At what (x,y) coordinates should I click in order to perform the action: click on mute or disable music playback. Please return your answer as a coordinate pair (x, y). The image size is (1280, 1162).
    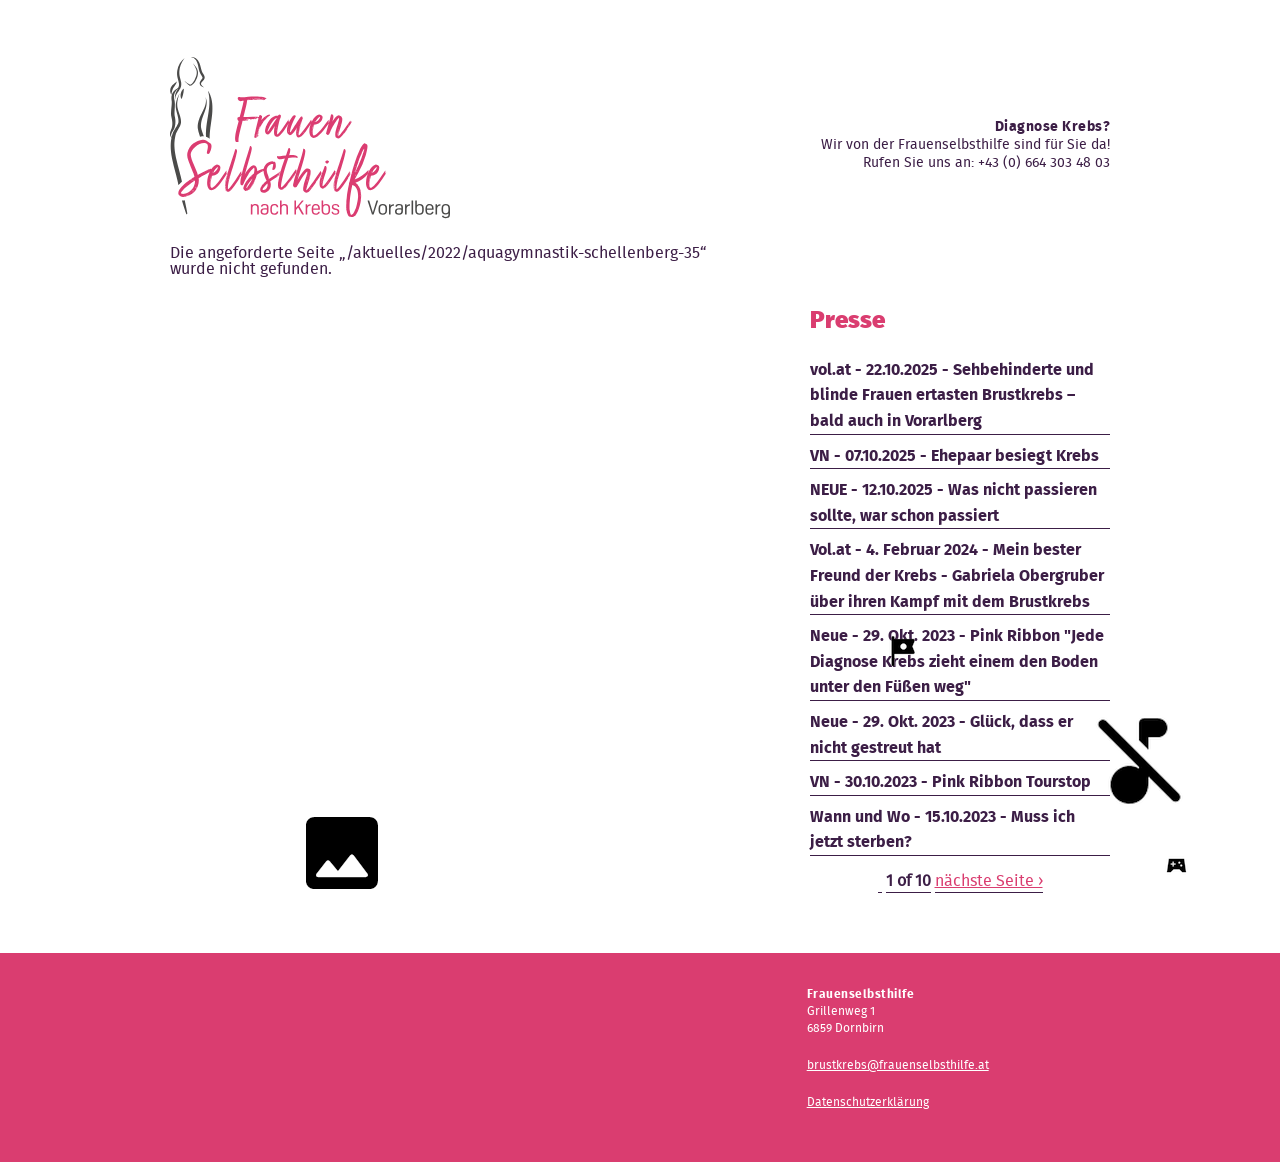
    Looking at the image, I should click on (1139, 761).